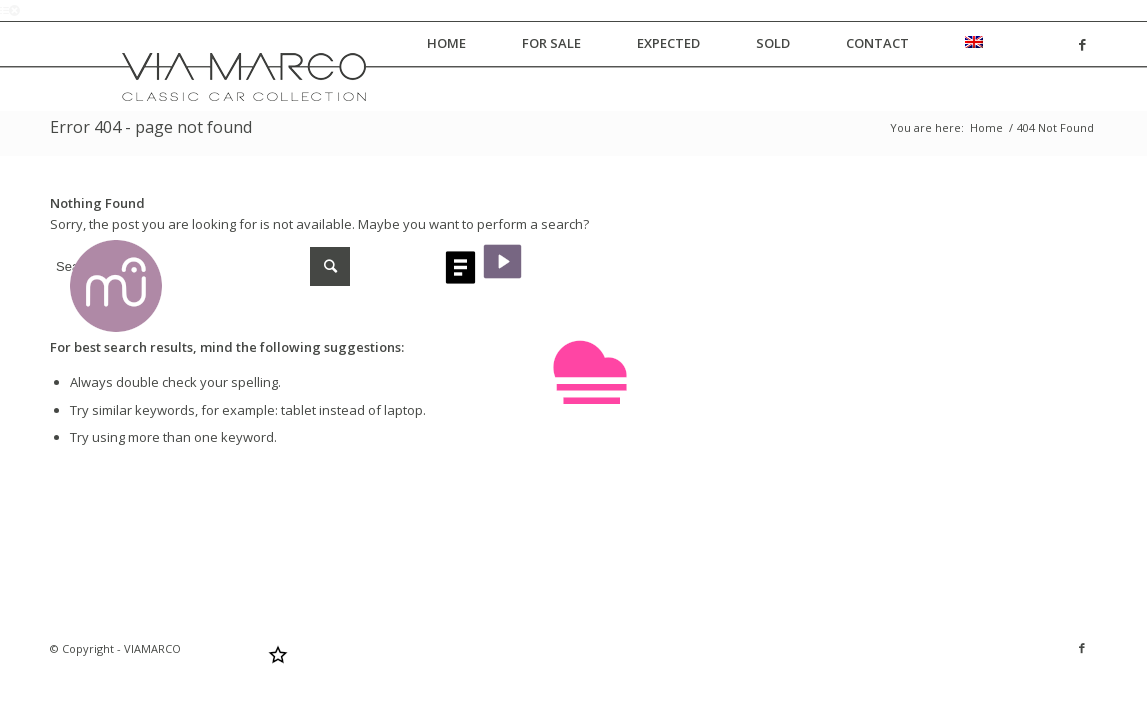  I want to click on view document list or file directory, so click(460, 267).